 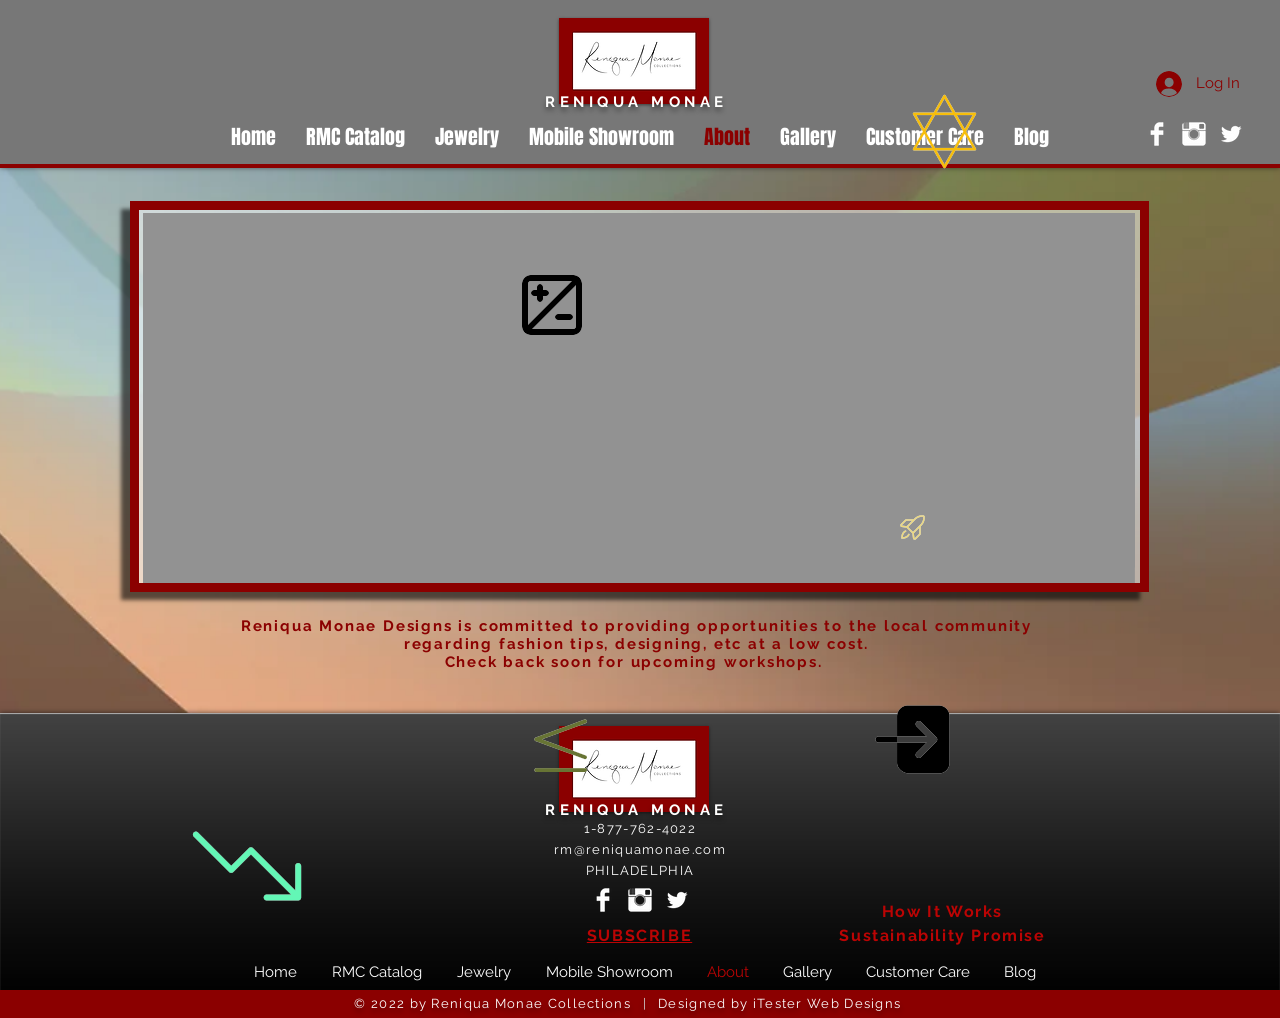 I want to click on adjust exposure settings for a photo, so click(x=552, y=305).